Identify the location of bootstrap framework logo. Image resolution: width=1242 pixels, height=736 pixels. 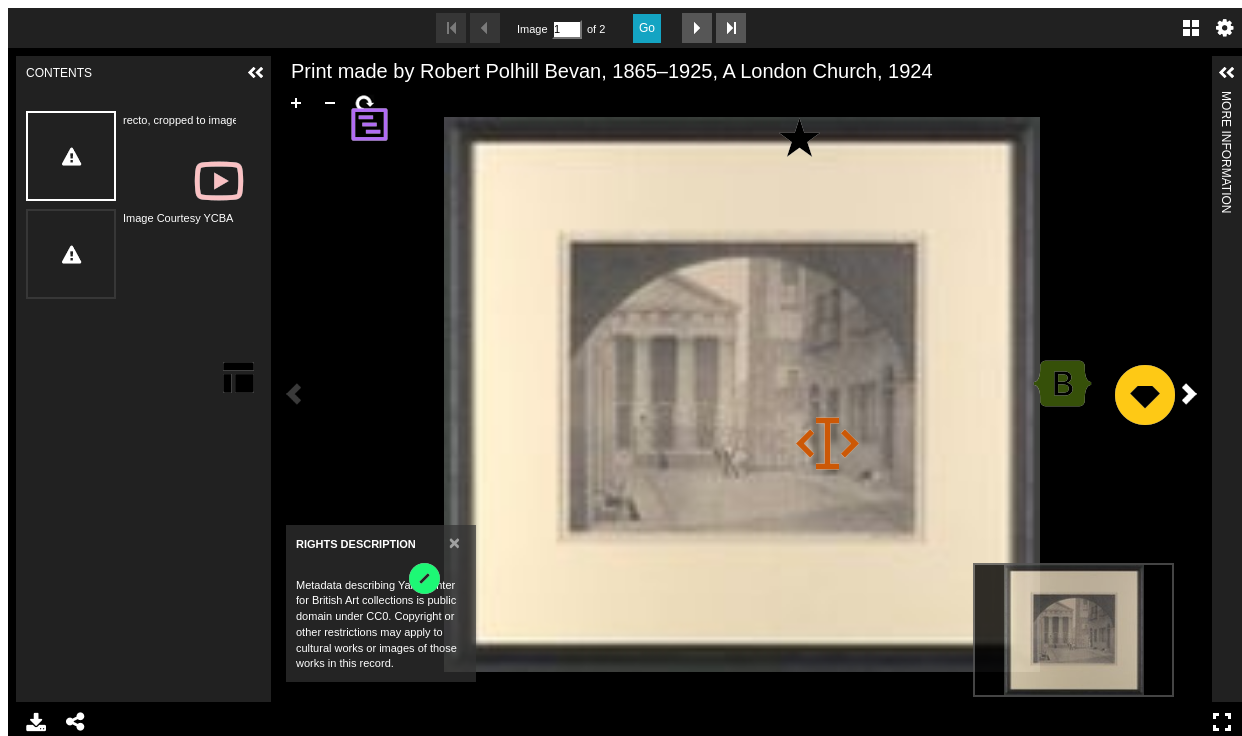
(1062, 383).